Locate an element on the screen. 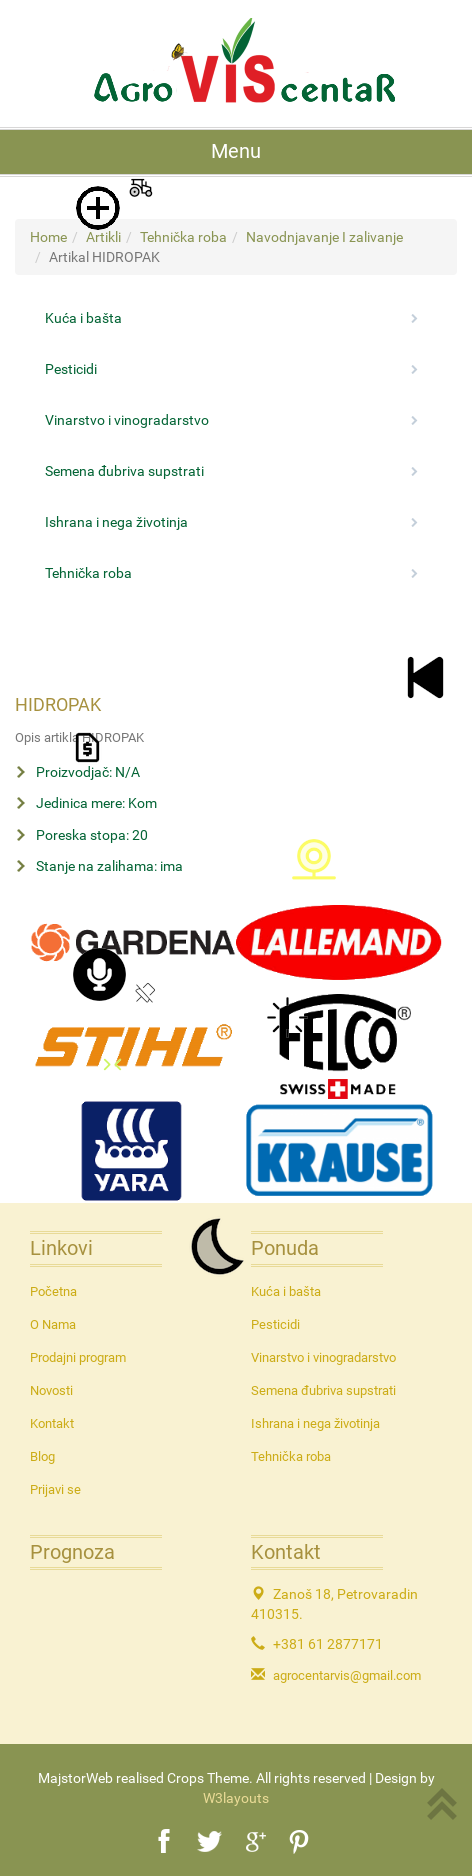  unpin an item from its current location is located at coordinates (144, 993).